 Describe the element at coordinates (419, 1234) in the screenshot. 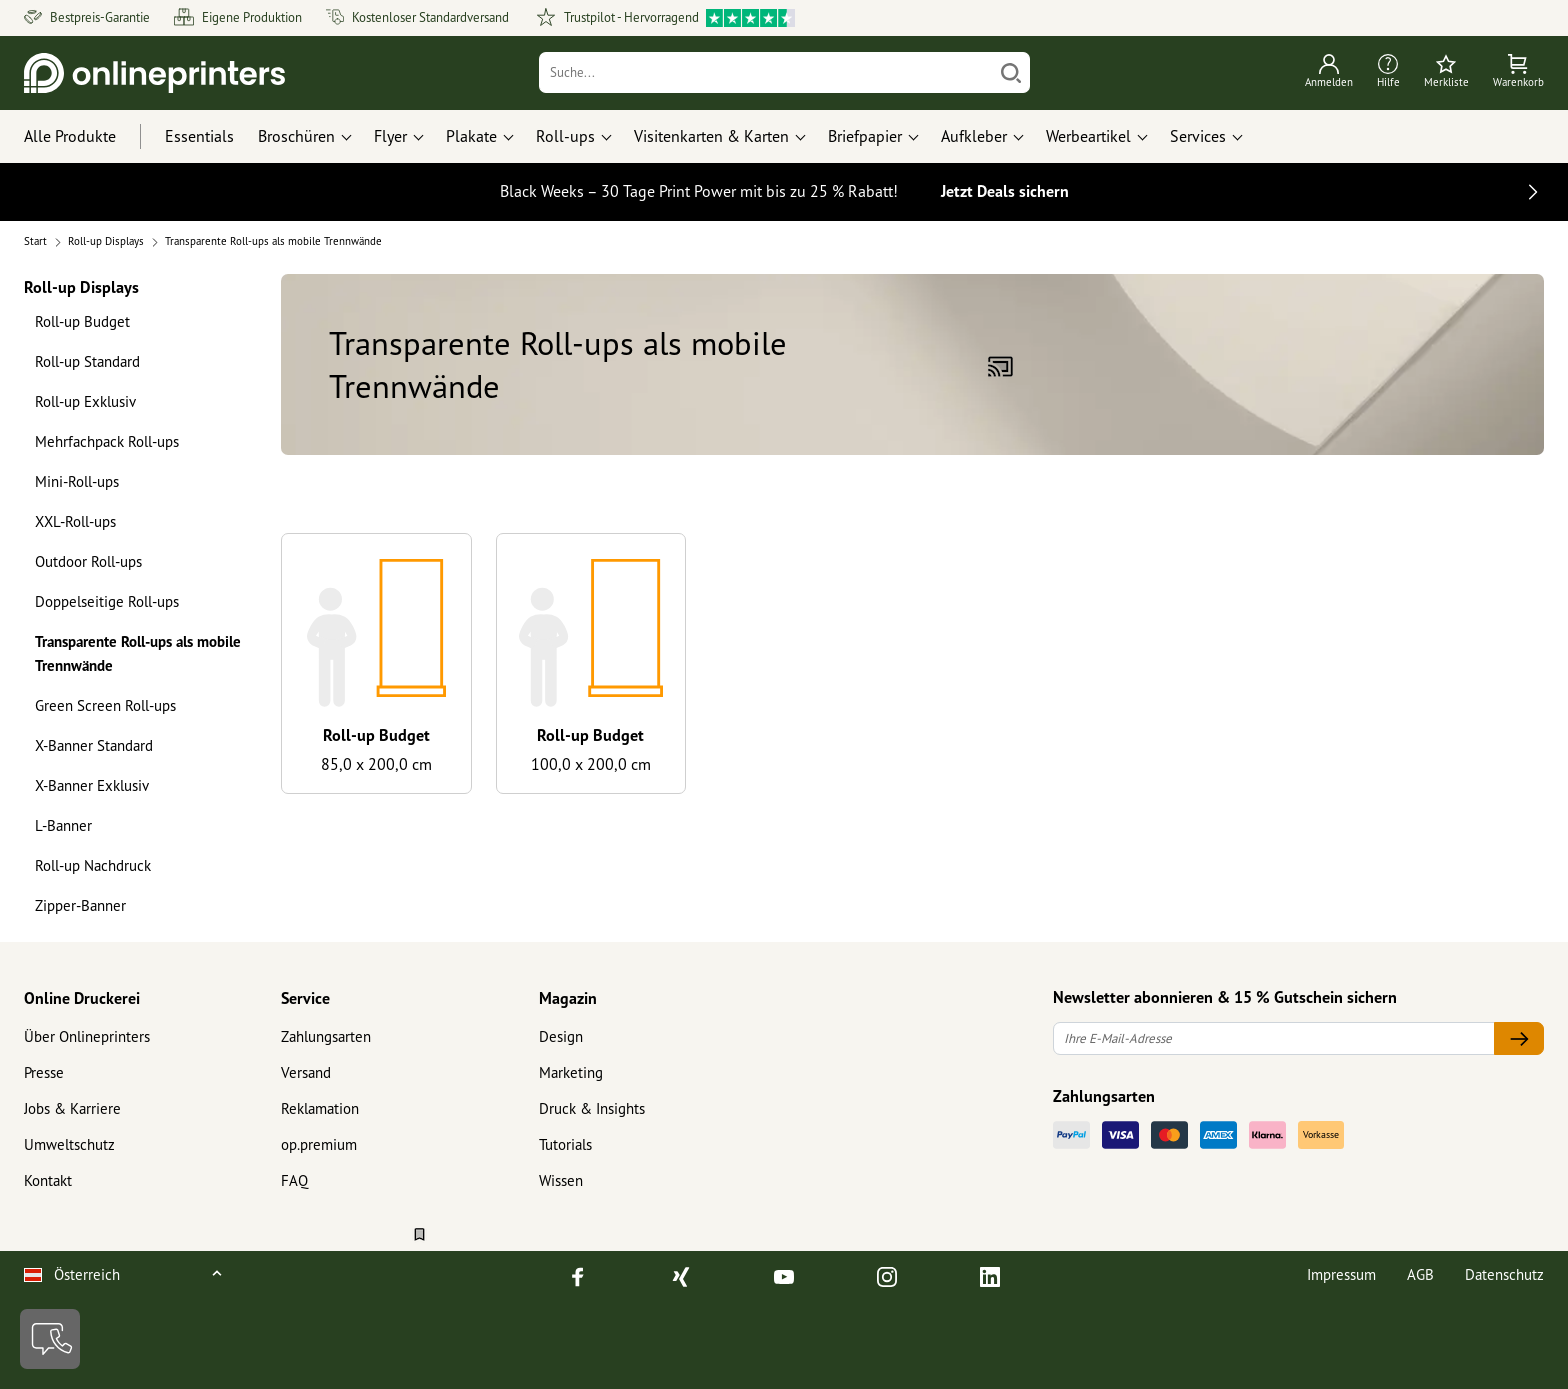

I see `save this item for later` at that location.